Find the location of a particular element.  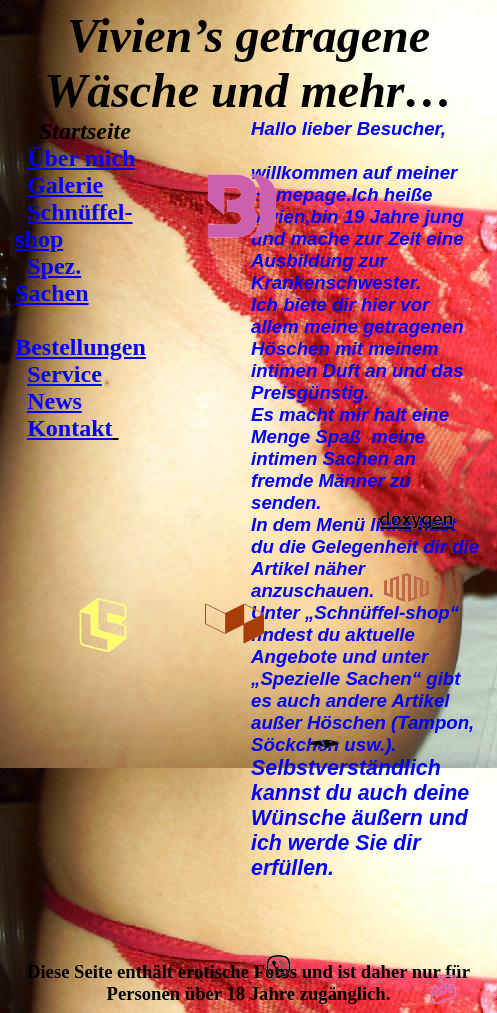

open viber messaging app is located at coordinates (278, 967).